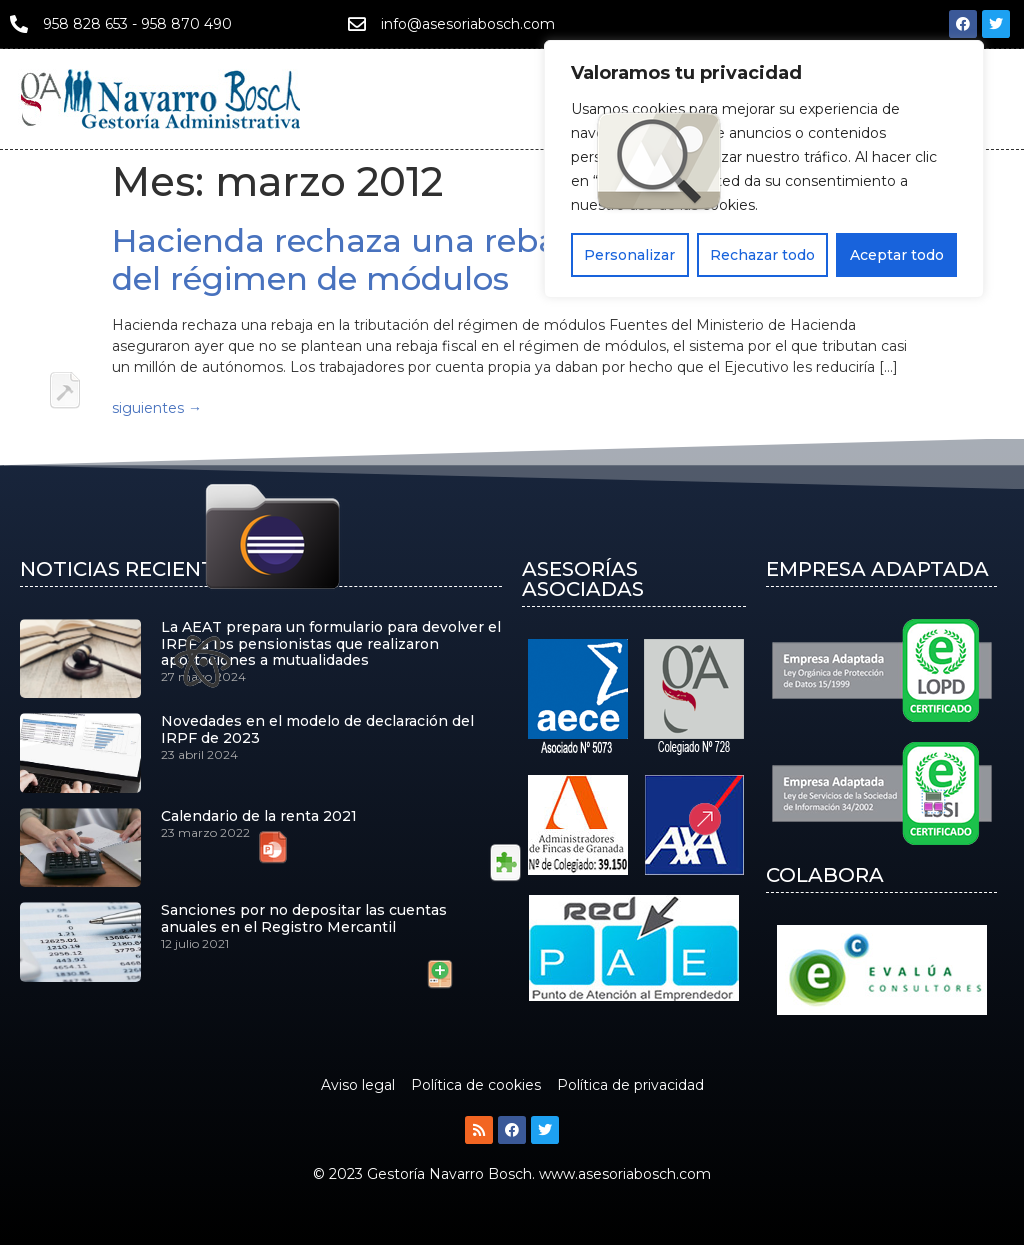 The height and width of the screenshot is (1245, 1024). Describe the element at coordinates (202, 661) in the screenshot. I see `open Atom text editor` at that location.